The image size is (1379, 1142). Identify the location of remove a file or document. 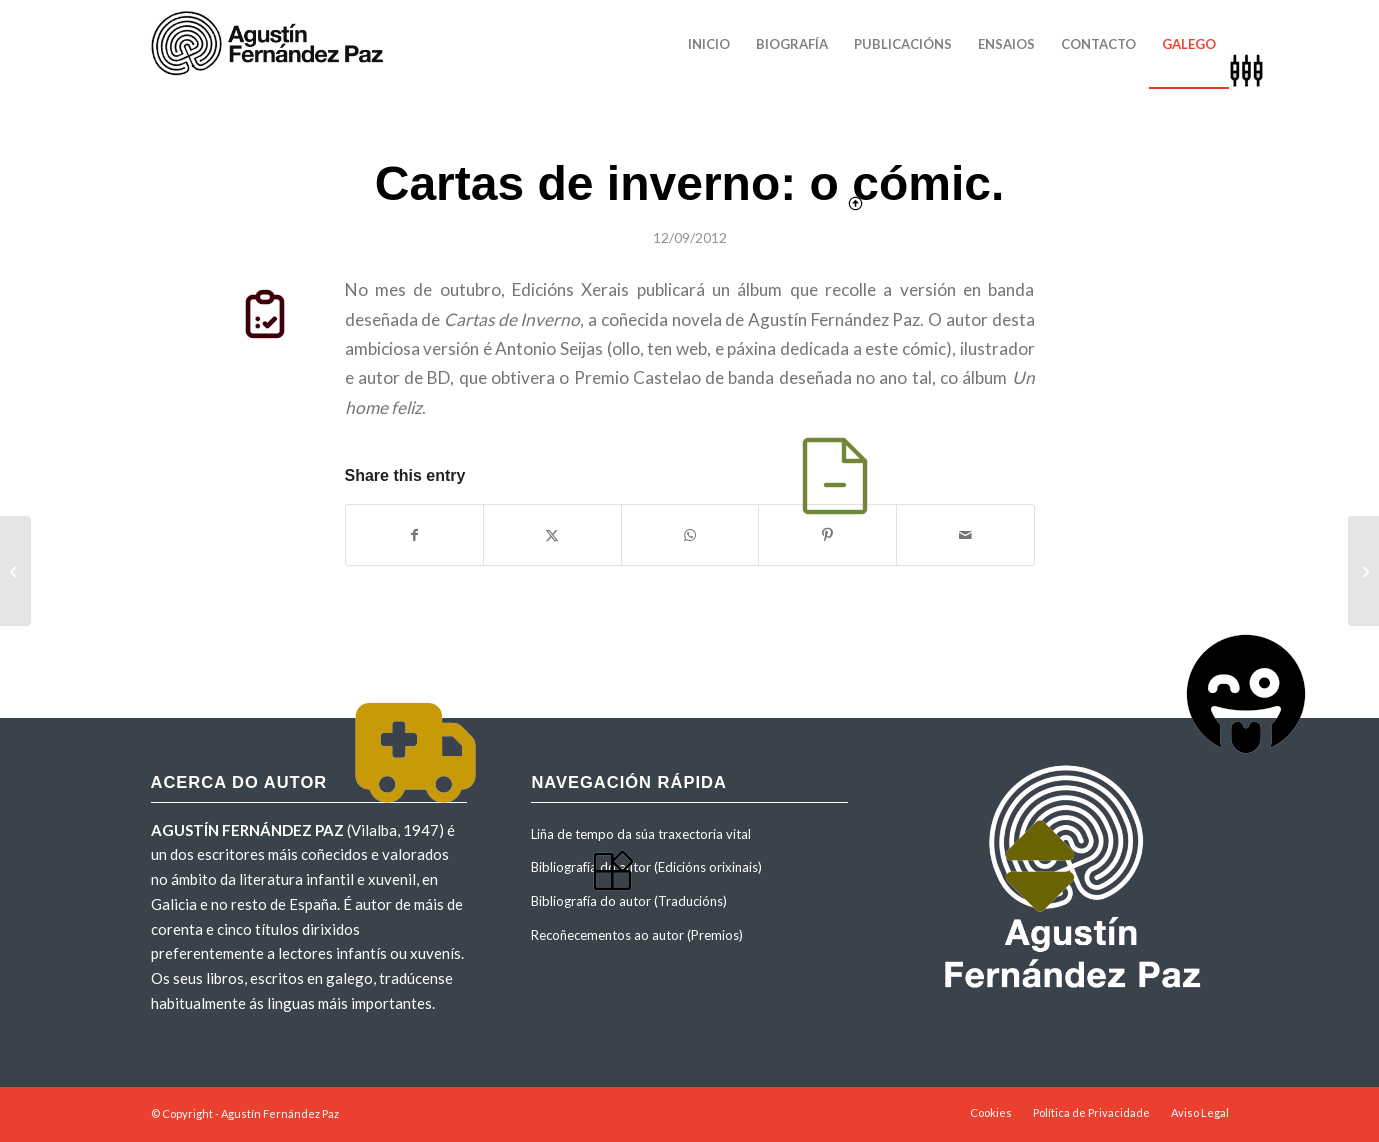
(835, 476).